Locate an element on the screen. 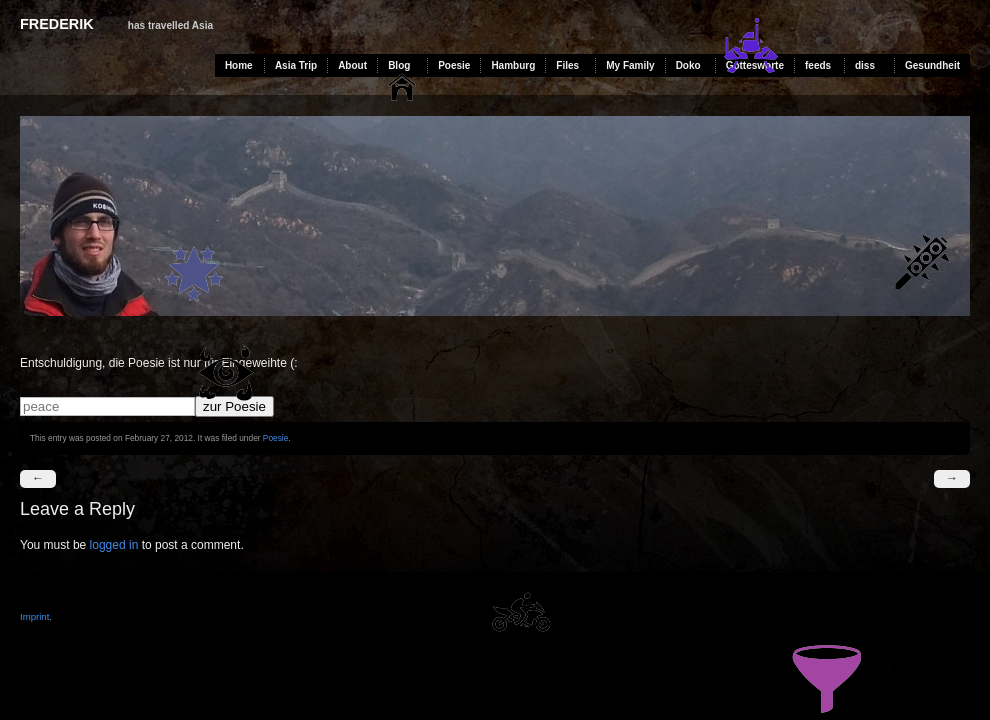 This screenshot has width=990, height=720. select motorcycle or racing bike vehicle is located at coordinates (520, 610).